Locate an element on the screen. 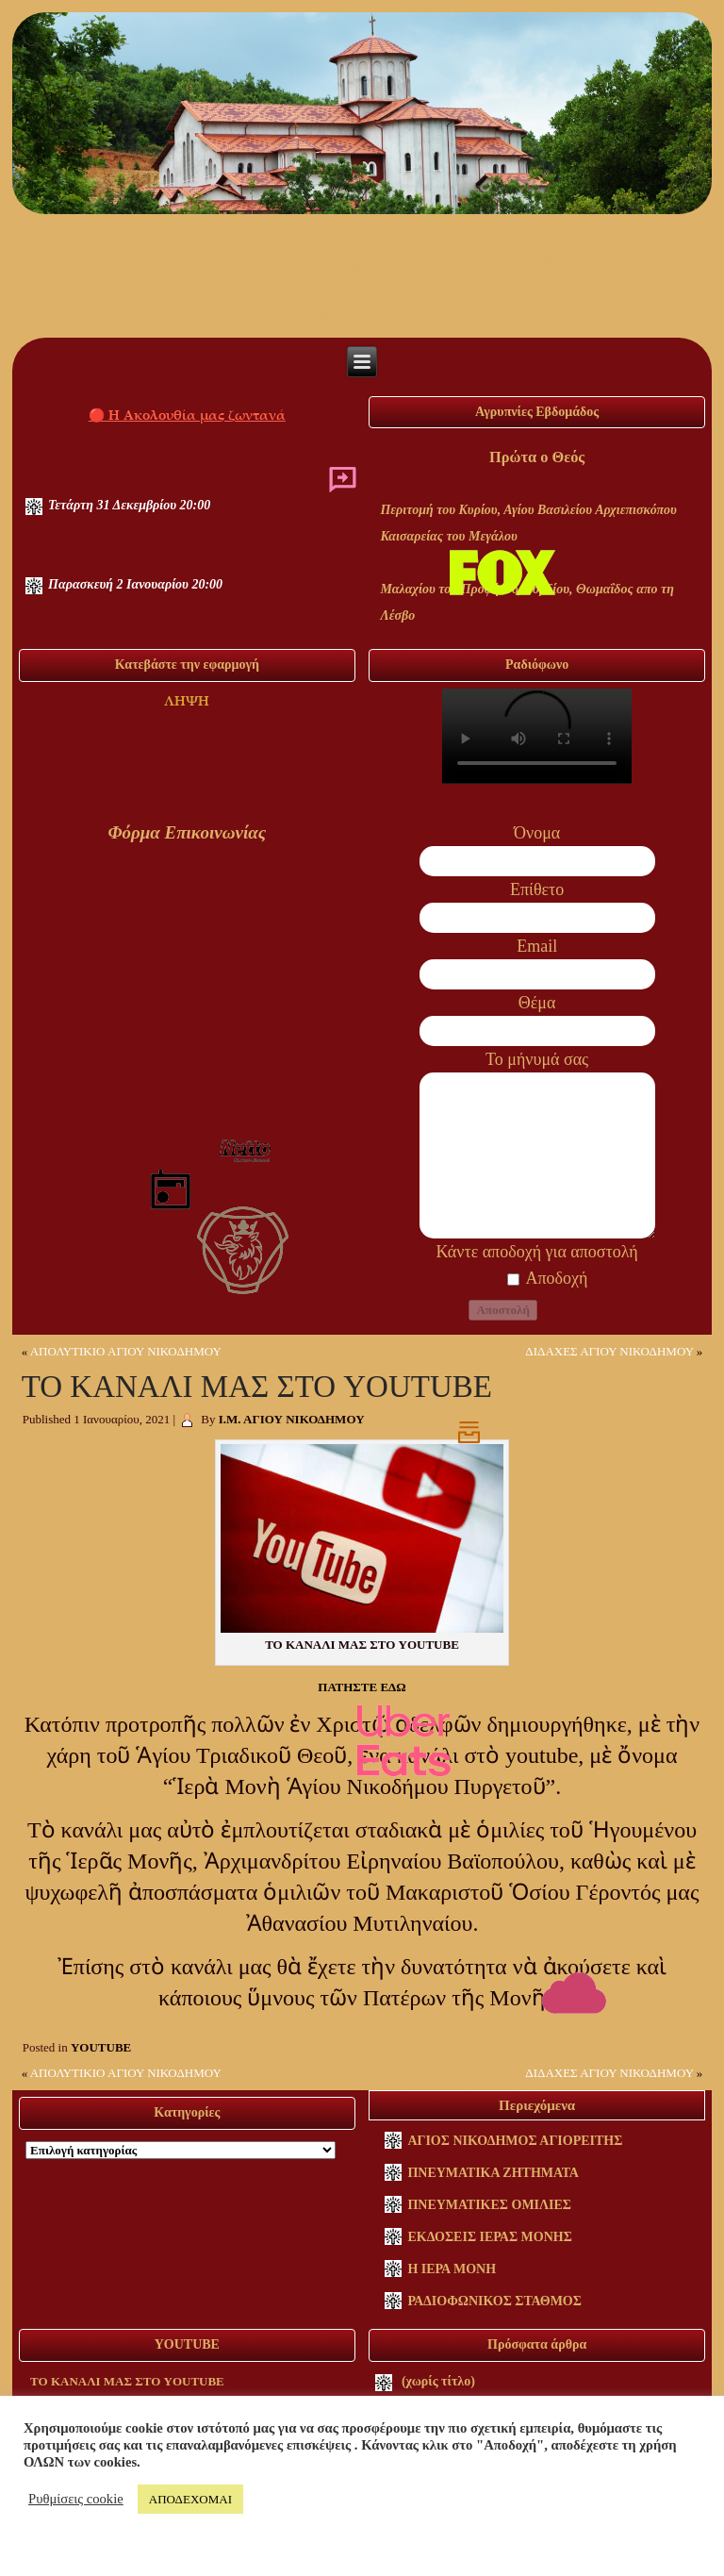 The width and height of the screenshot is (724, 2576). listen to radio stations is located at coordinates (171, 1191).